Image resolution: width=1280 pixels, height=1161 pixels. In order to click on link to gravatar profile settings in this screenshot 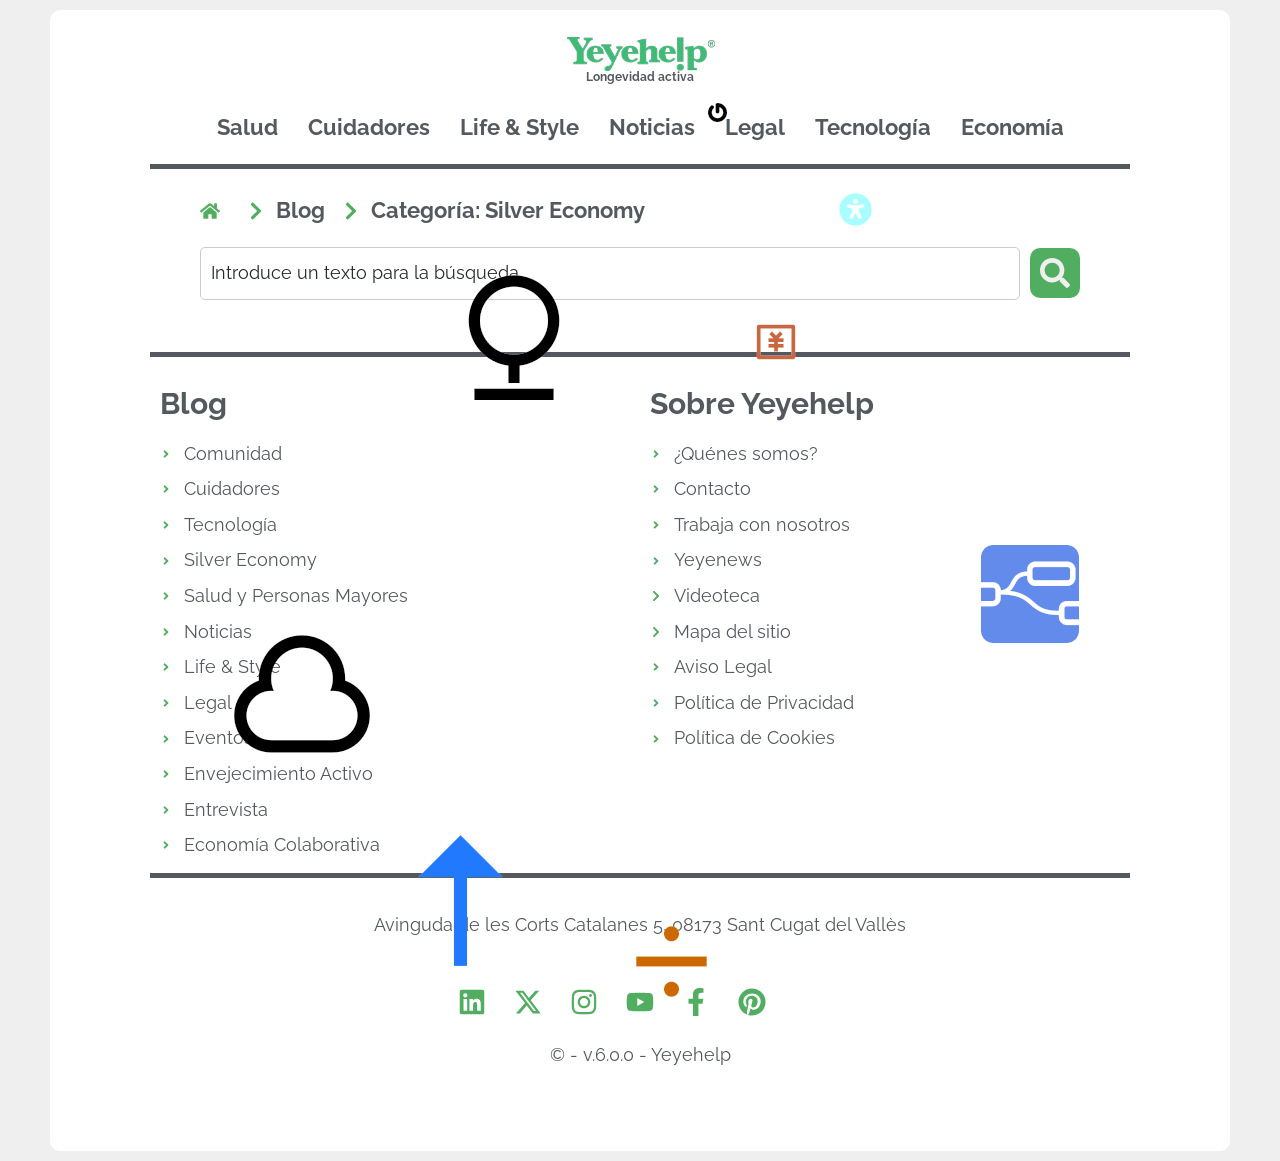, I will do `click(717, 112)`.